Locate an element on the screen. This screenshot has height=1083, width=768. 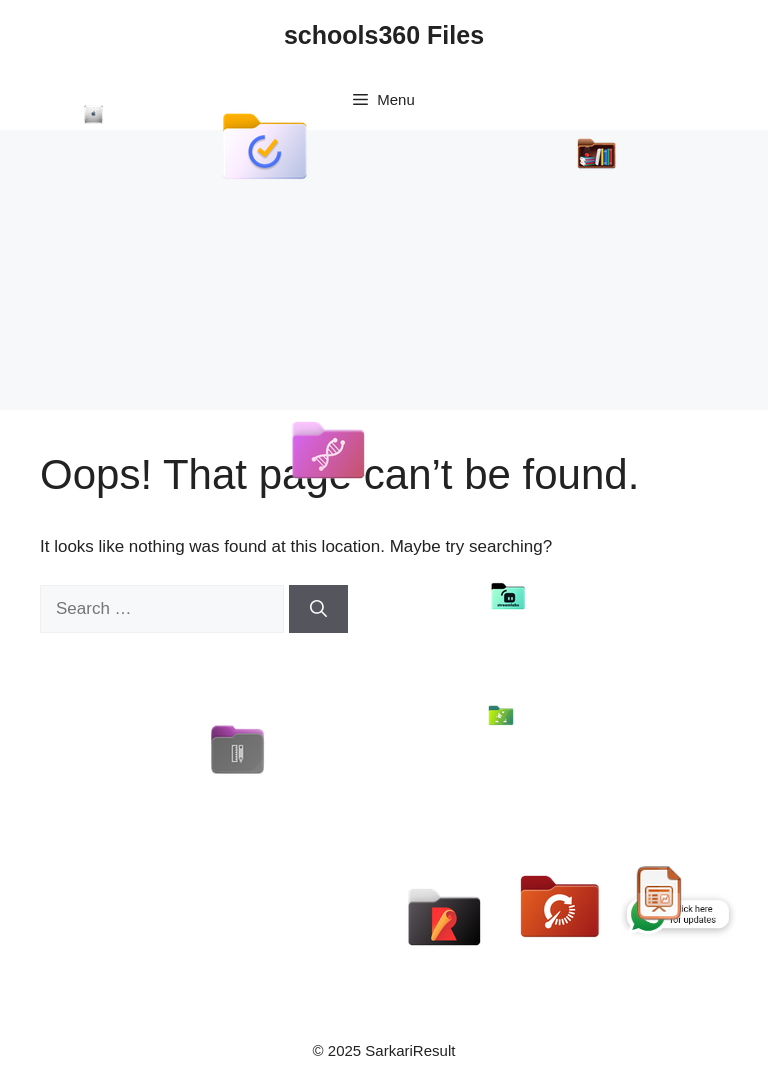
open streamlabs project files folder is located at coordinates (508, 597).